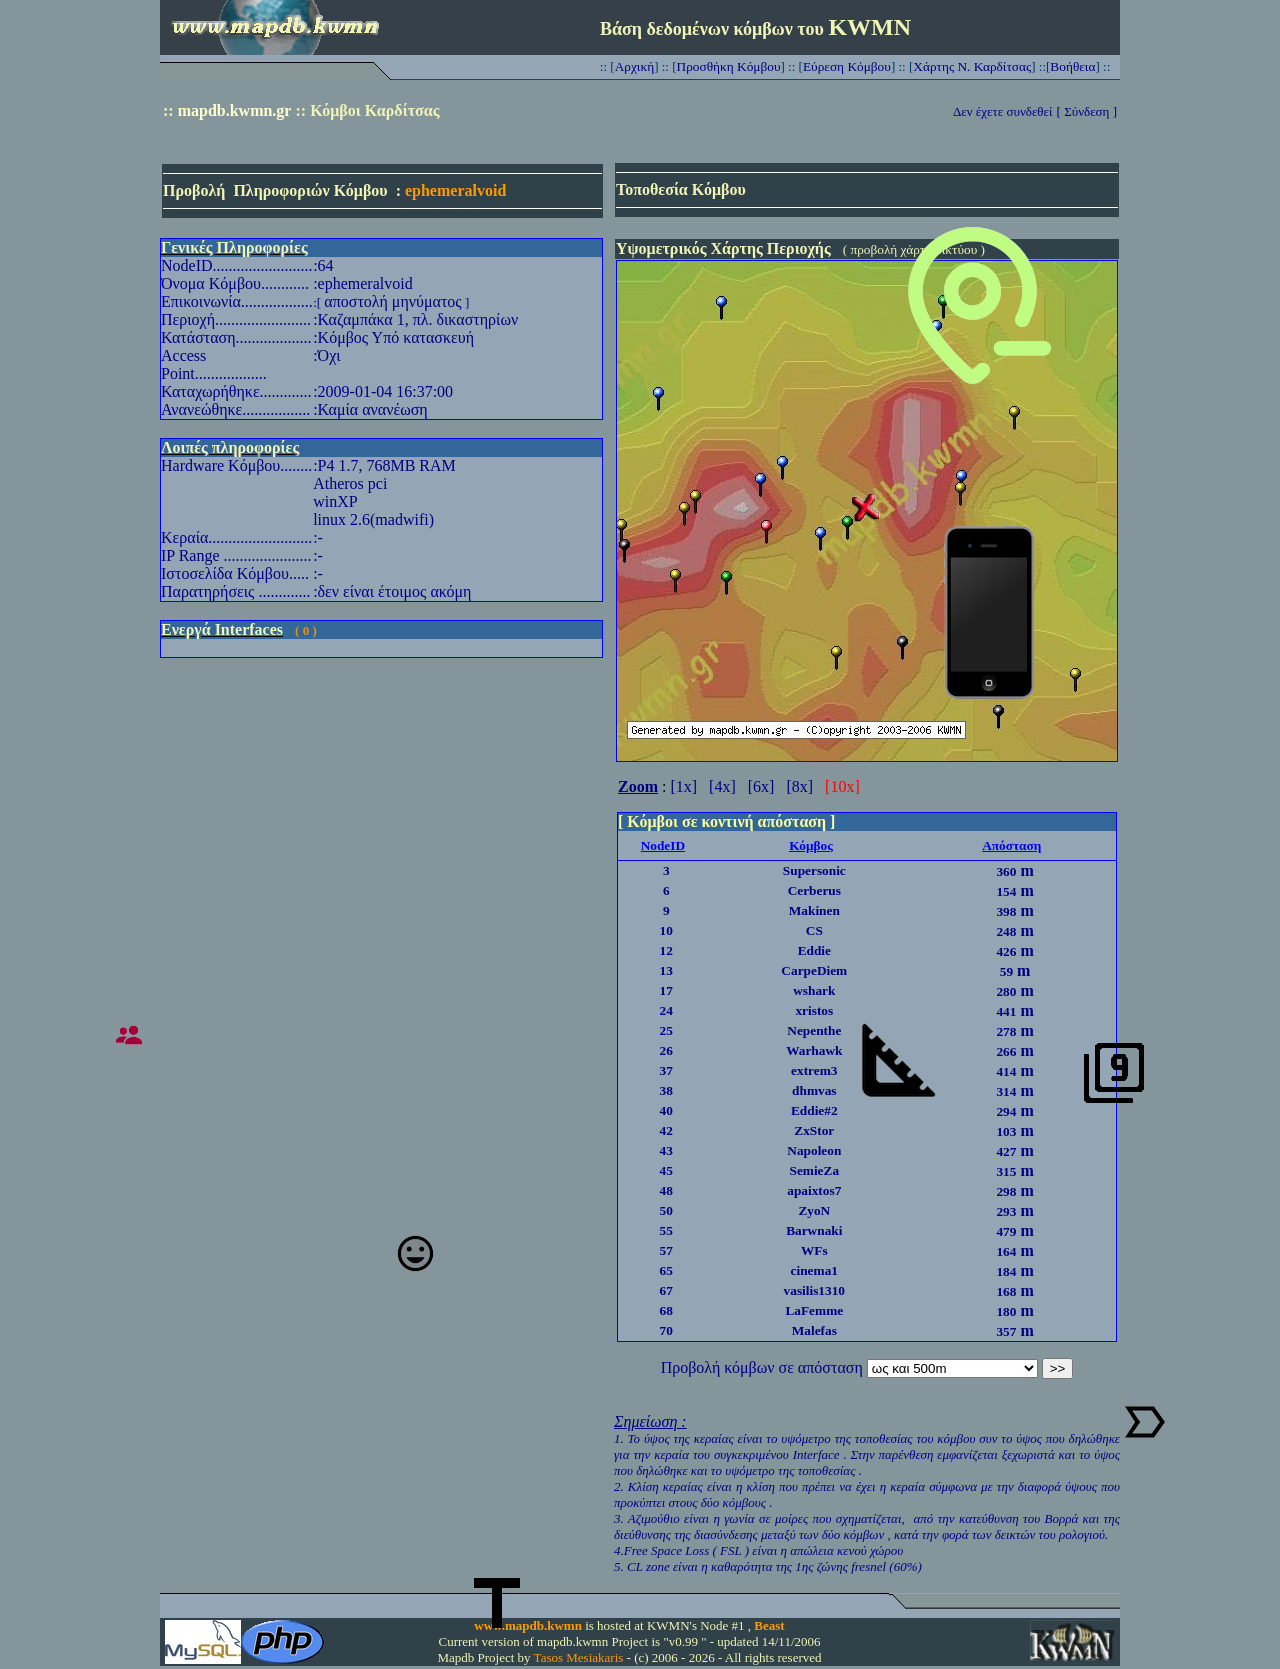 The image size is (1280, 1669). What do you see at coordinates (129, 1035) in the screenshot?
I see `view contacts or people list` at bounding box center [129, 1035].